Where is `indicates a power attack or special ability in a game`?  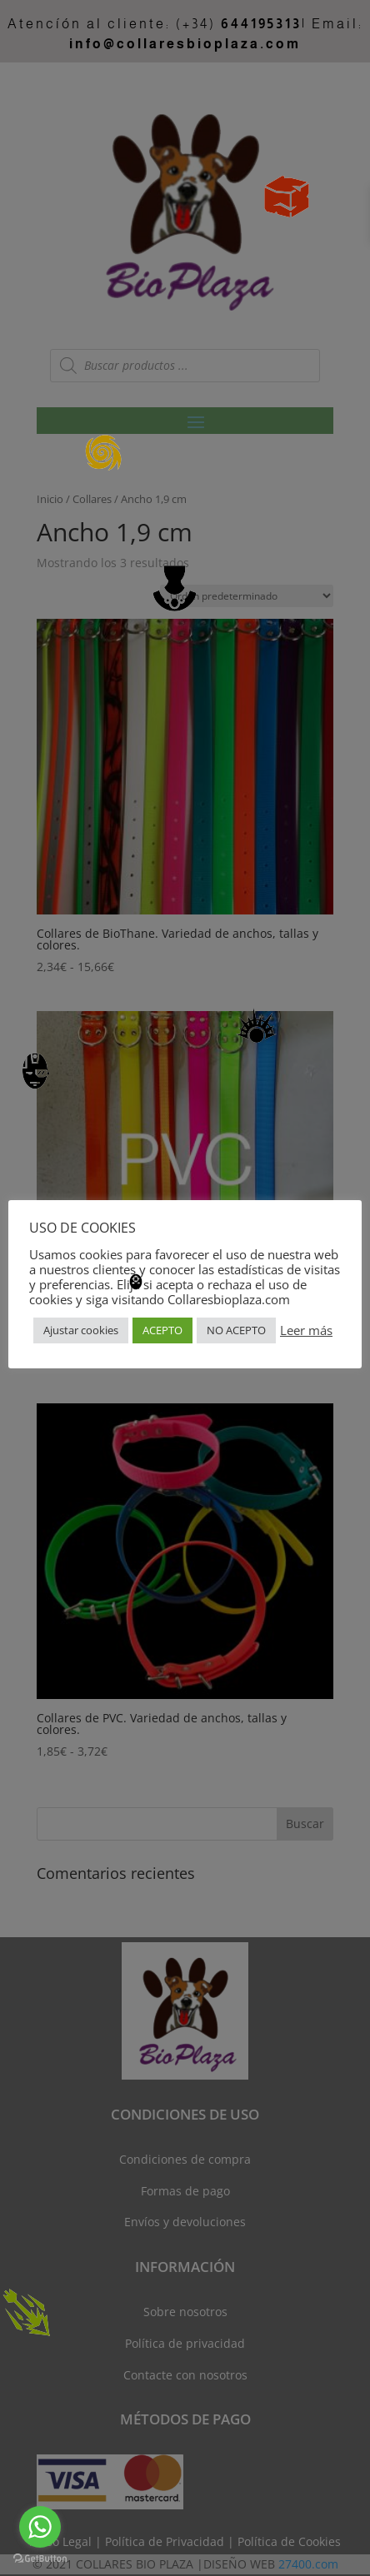 indicates a power attack or special ability in a game is located at coordinates (26, 2312).